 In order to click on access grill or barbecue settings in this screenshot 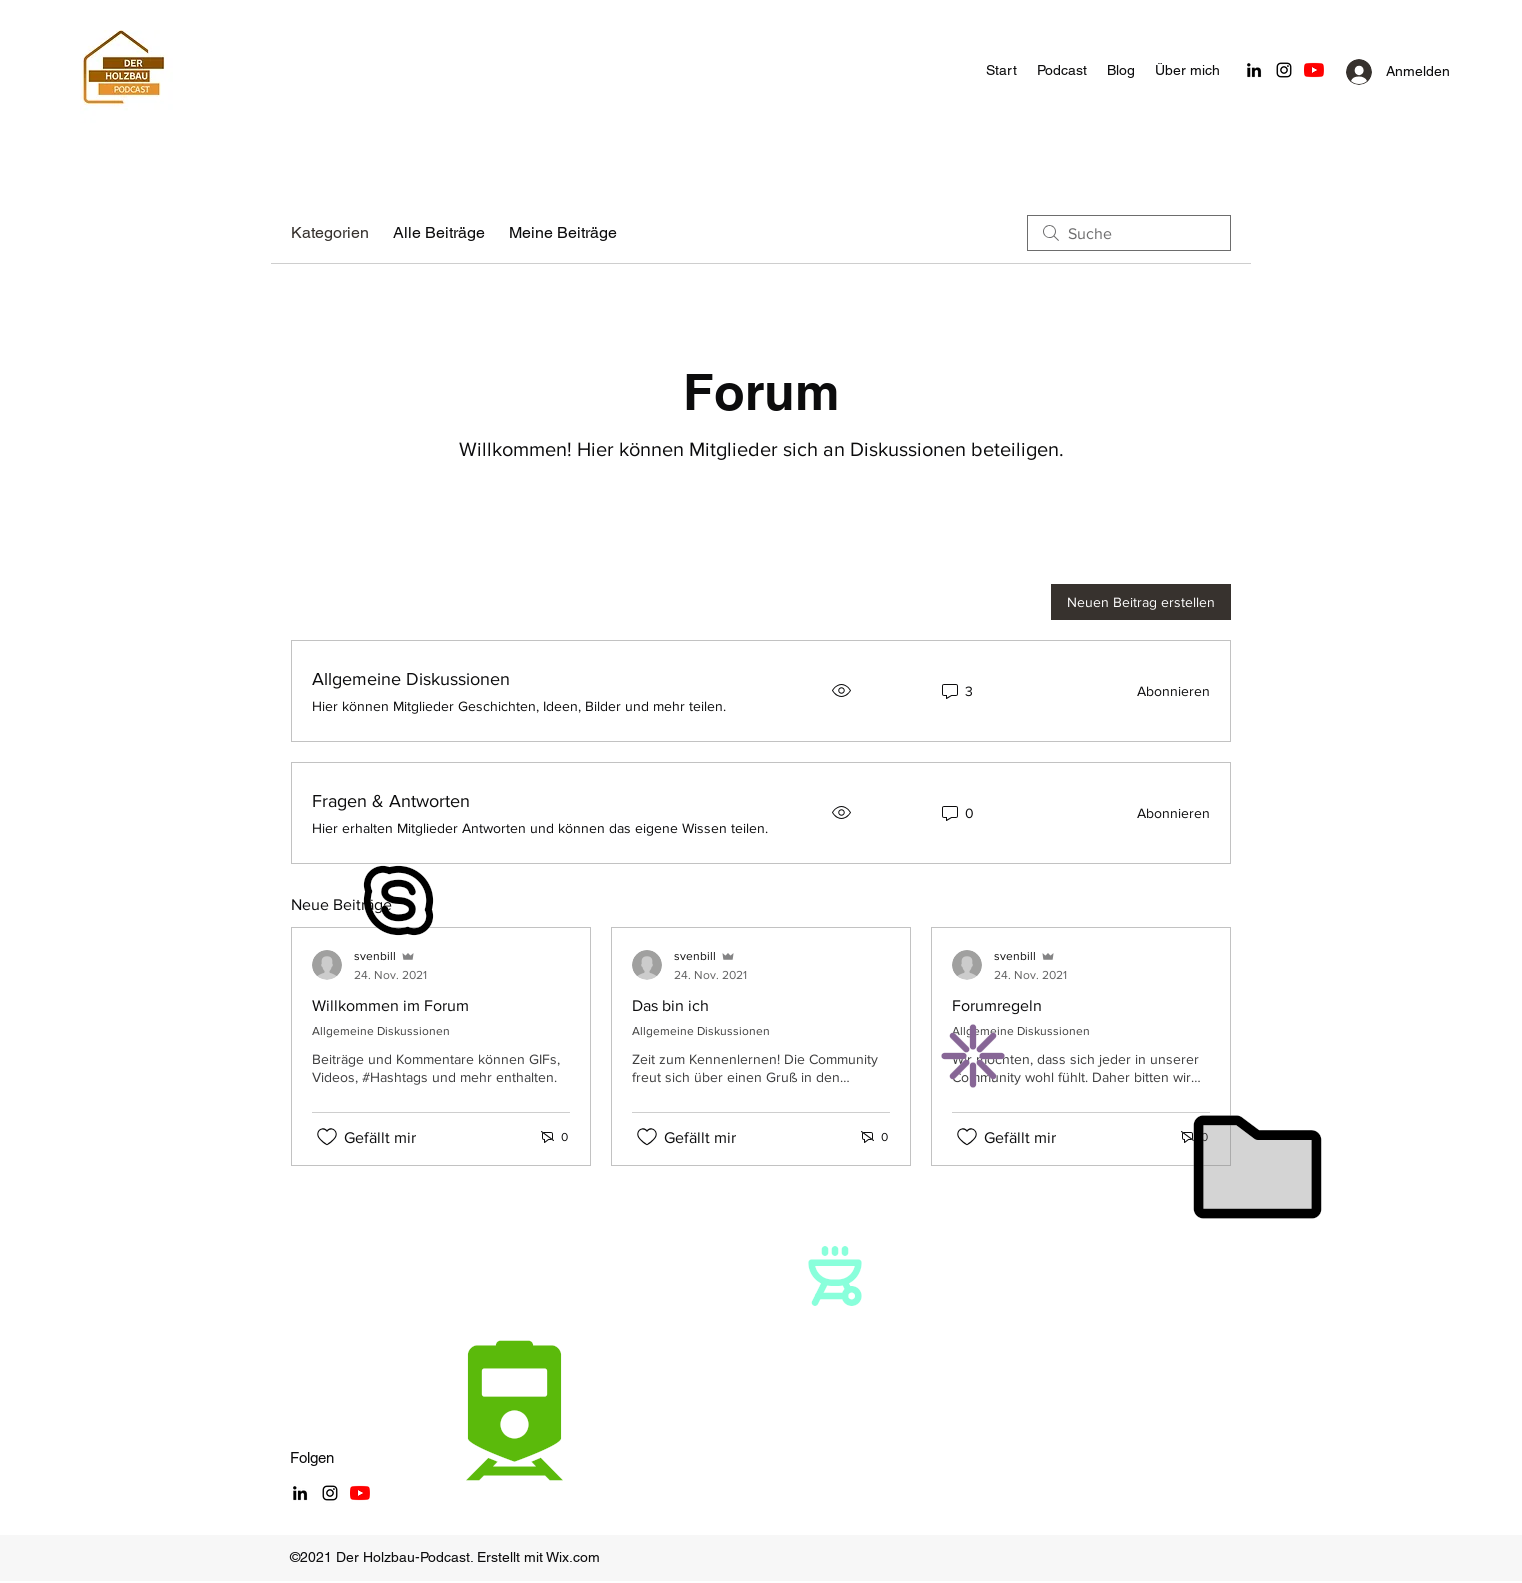, I will do `click(835, 1276)`.